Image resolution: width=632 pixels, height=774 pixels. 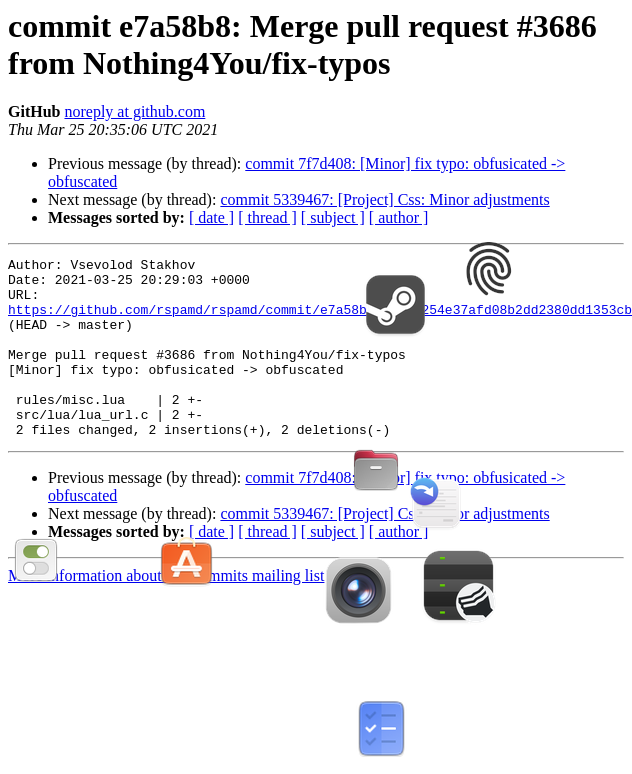 What do you see at coordinates (490, 269) in the screenshot?
I see `authenticate with biometric fingerprint` at bounding box center [490, 269].